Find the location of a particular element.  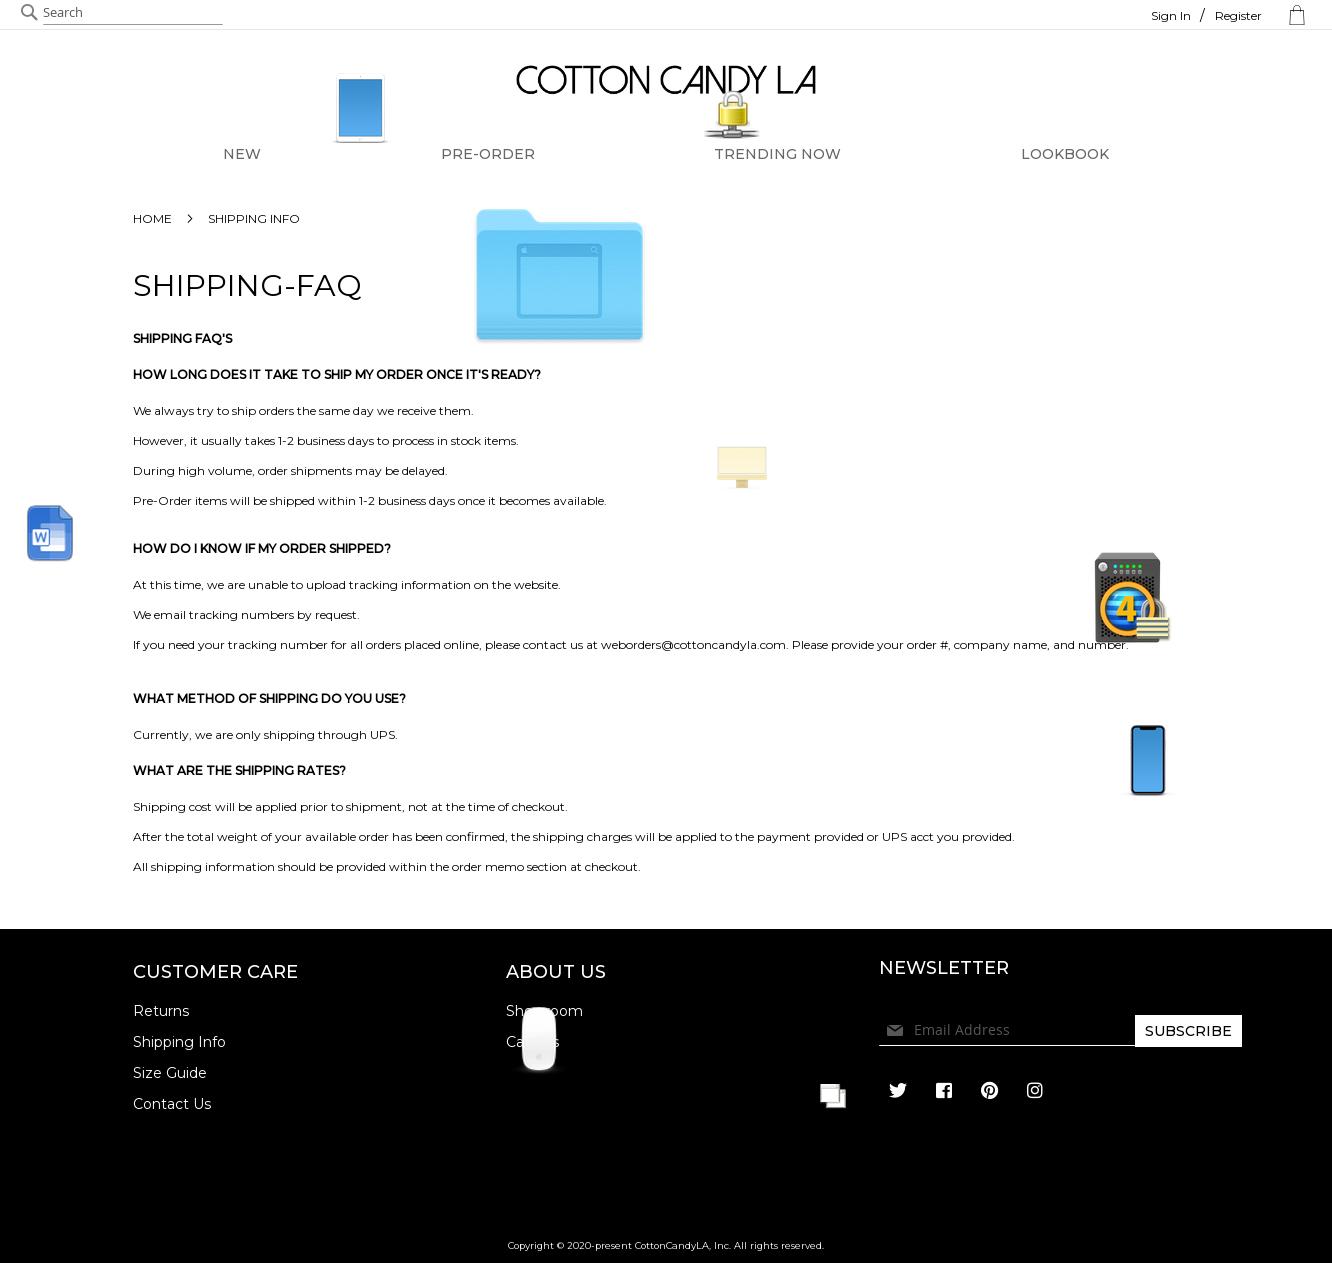

a microsoft word document file is located at coordinates (50, 533).